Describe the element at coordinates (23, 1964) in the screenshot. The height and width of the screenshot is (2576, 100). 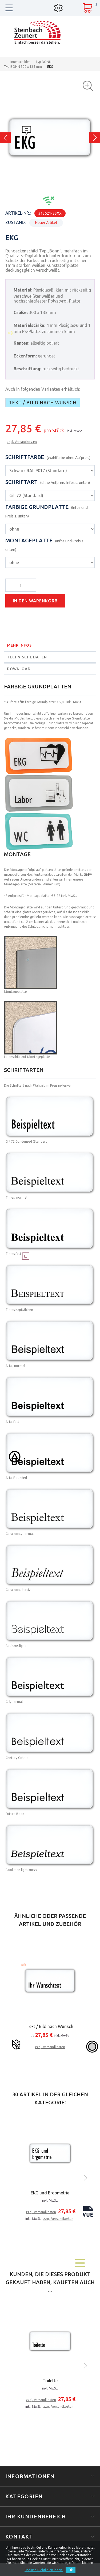
I see `track your delivery status` at that location.